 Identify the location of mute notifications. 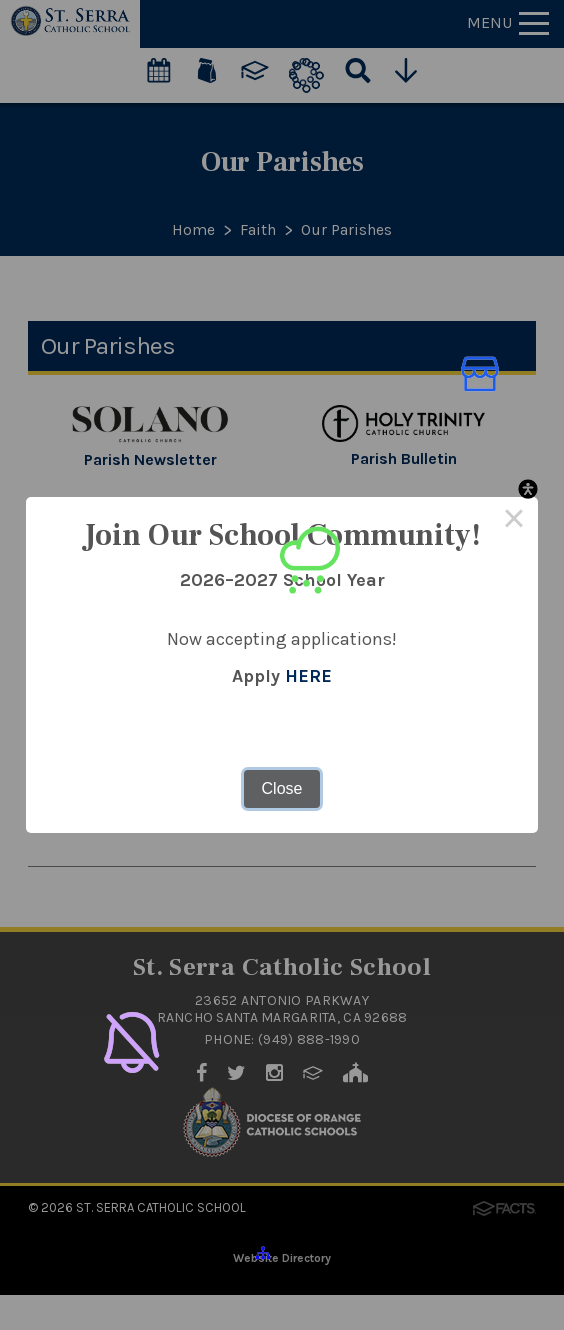
(132, 1042).